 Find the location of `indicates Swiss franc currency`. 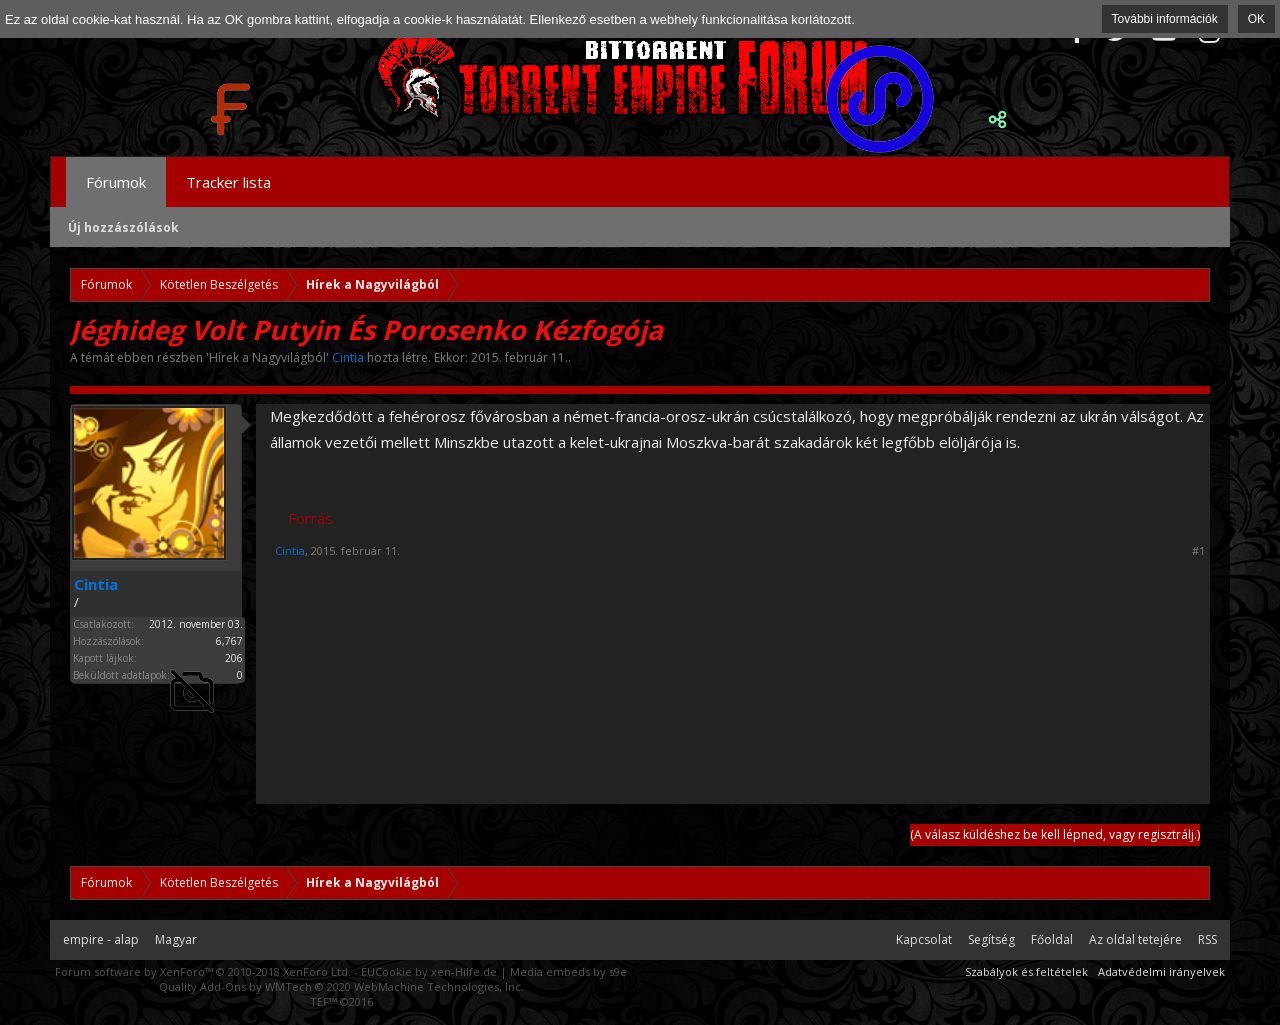

indicates Swiss franc currency is located at coordinates (230, 109).